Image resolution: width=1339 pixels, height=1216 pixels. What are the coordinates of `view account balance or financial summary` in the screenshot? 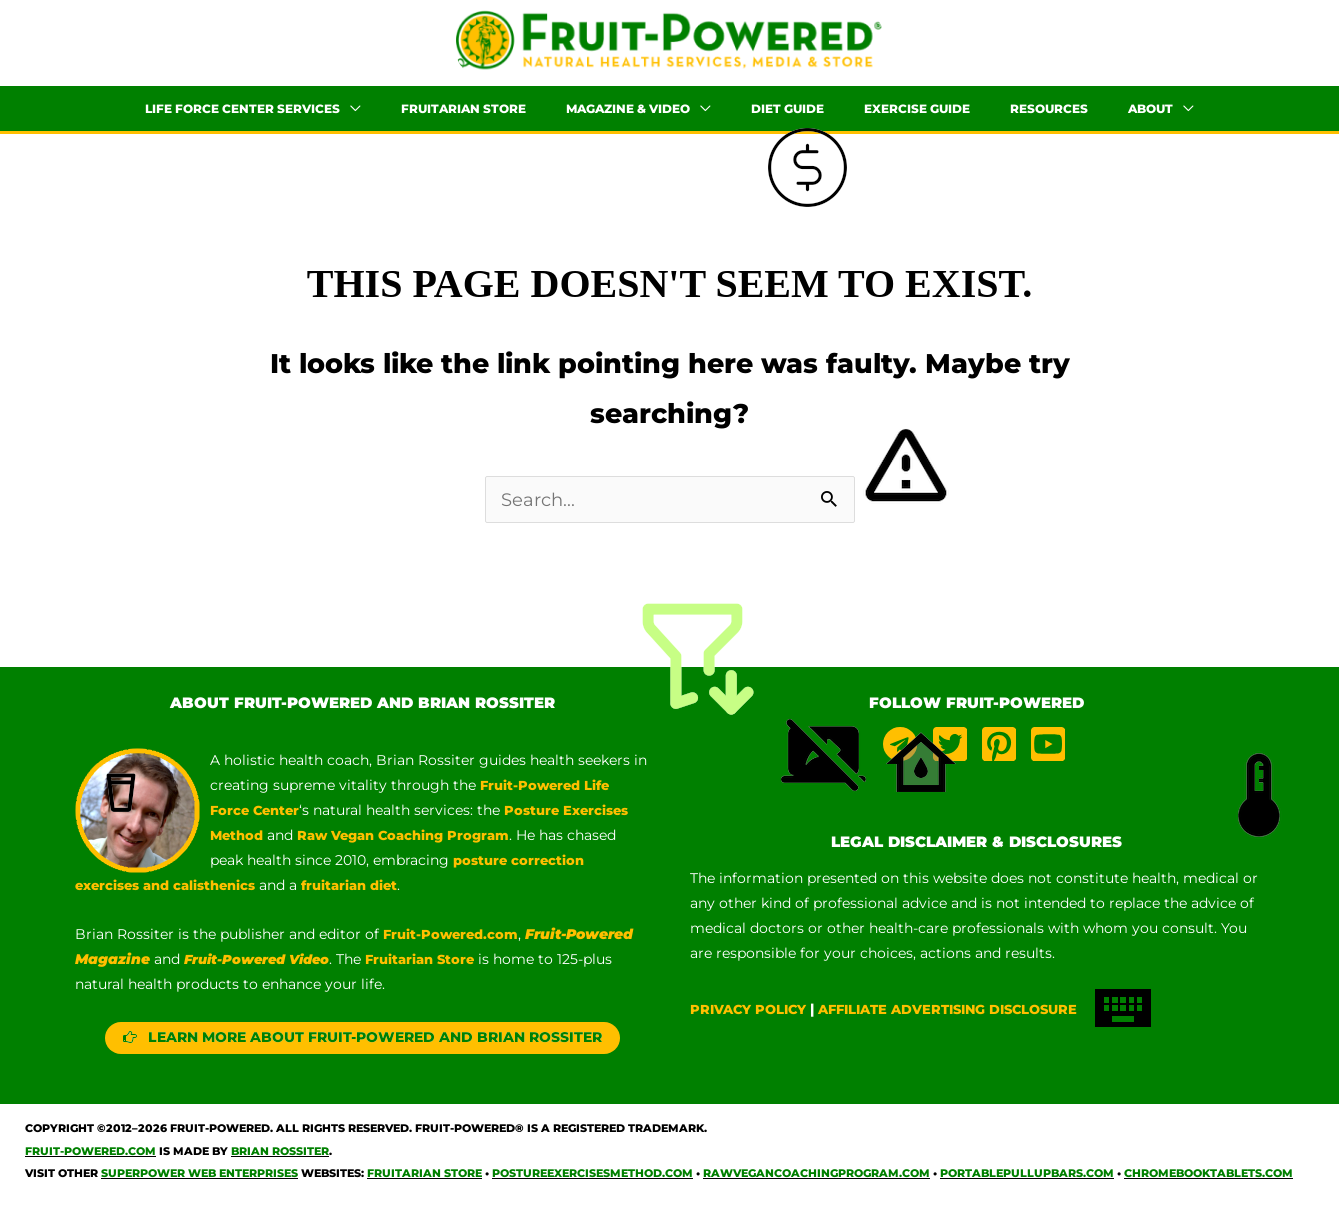 It's located at (807, 167).